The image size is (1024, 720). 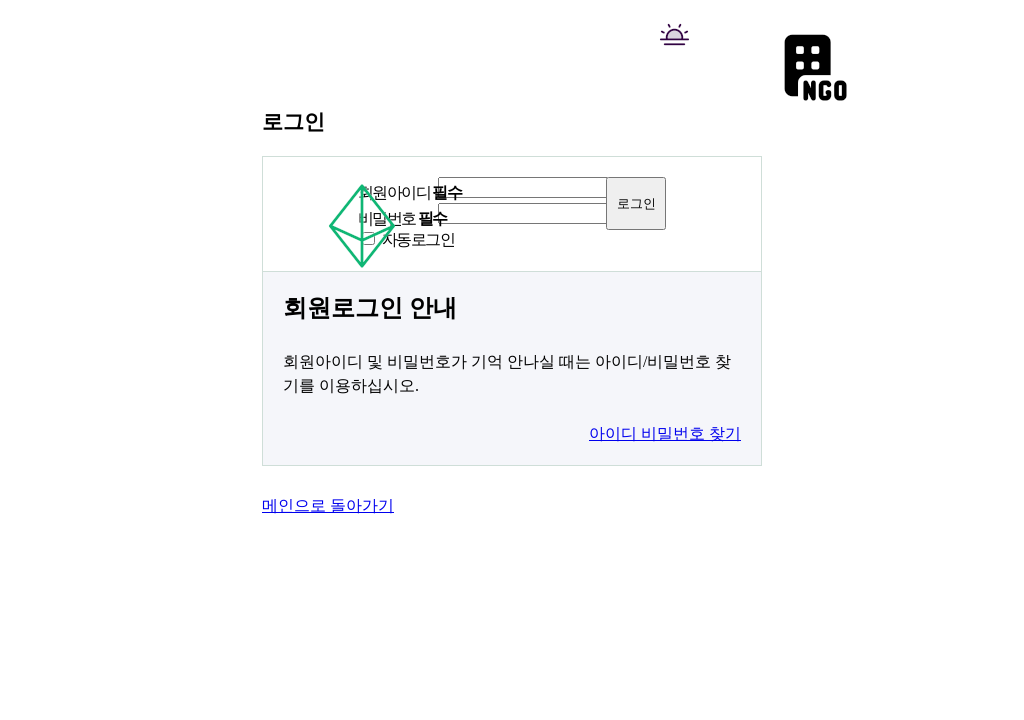 What do you see at coordinates (811, 65) in the screenshot?
I see `navigate to non-governmental organization directory` at bounding box center [811, 65].